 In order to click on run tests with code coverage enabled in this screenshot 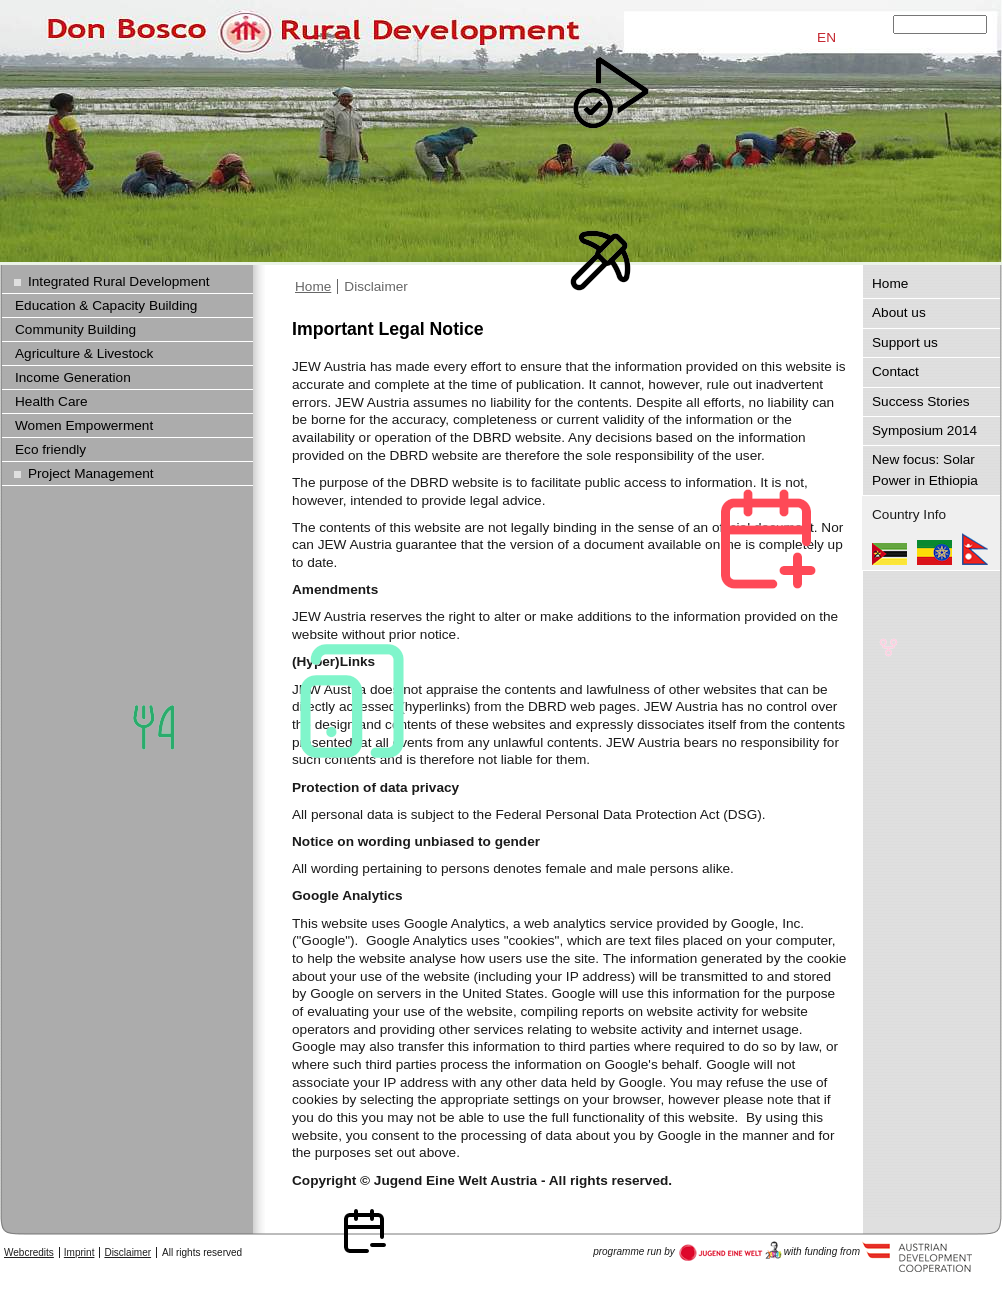, I will do `click(612, 89)`.